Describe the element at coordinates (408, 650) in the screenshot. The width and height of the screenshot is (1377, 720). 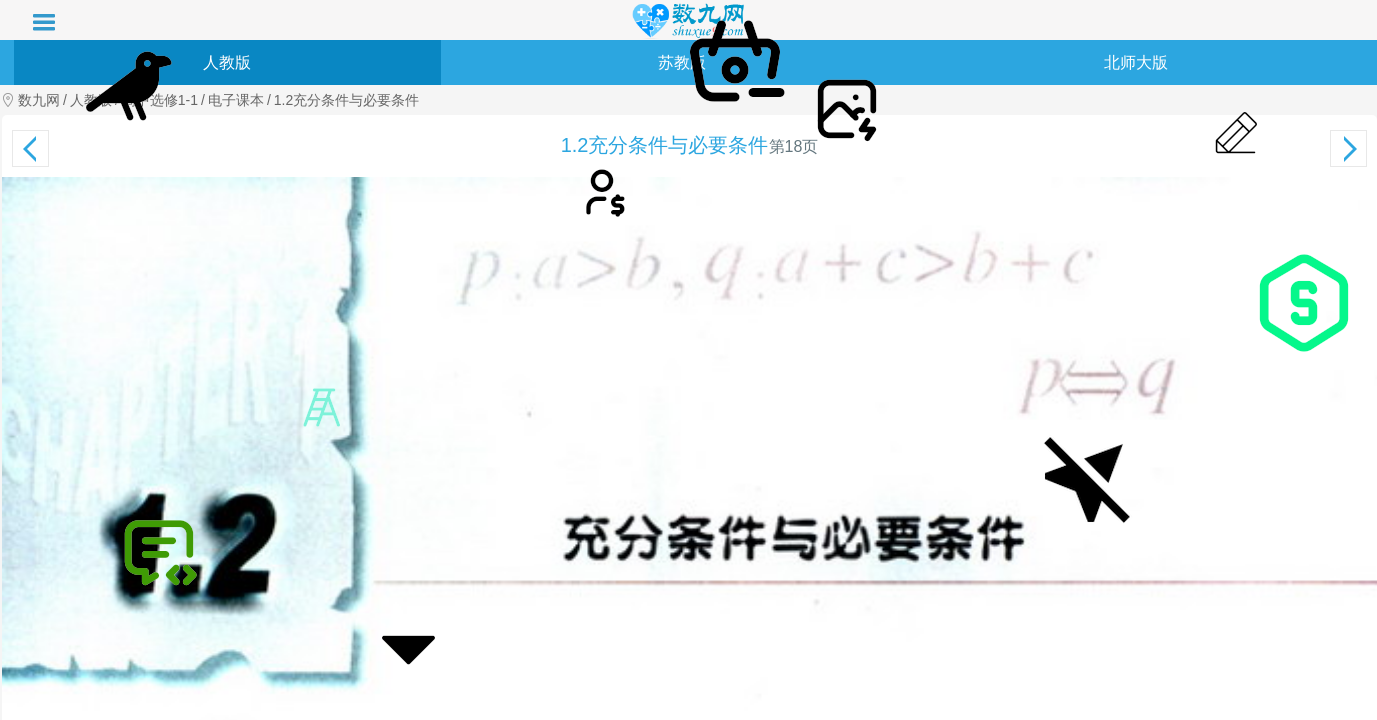
I see `expand a dropdown menu` at that location.